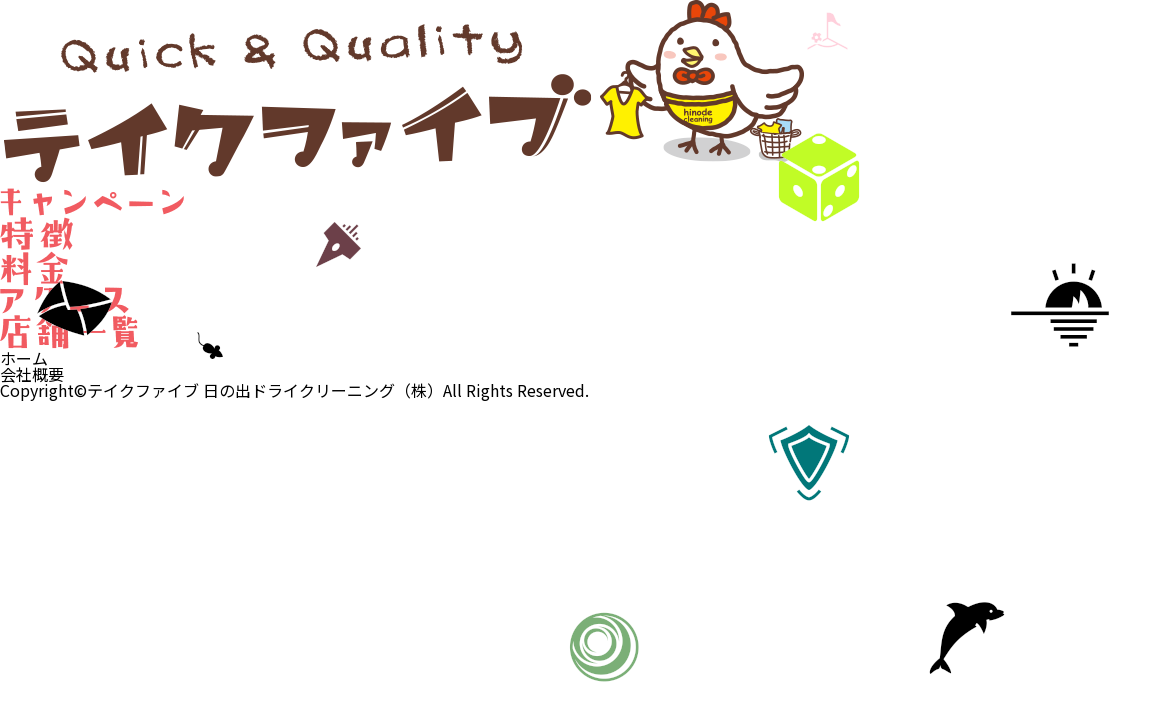  I want to click on open your inbox or messages, so click(74, 309).